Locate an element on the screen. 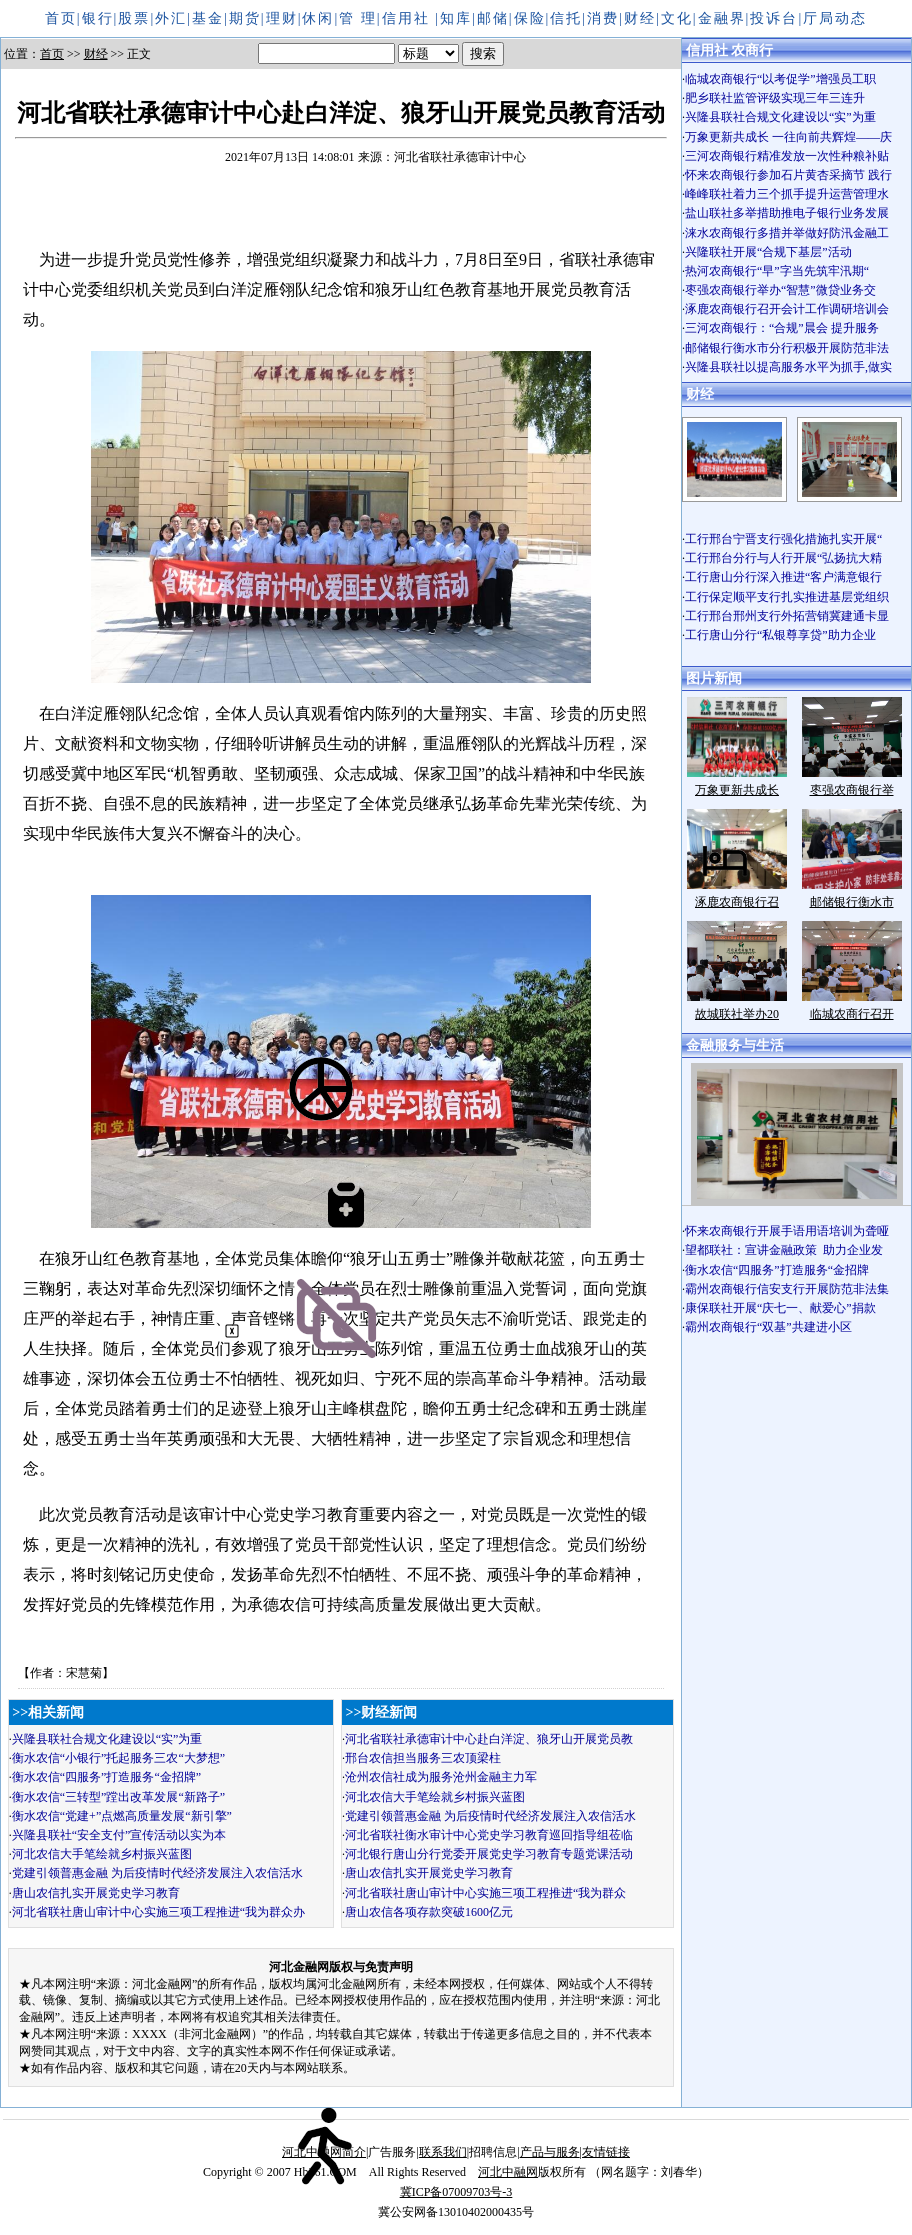 Image resolution: width=912 pixels, height=2235 pixels. select walking as your navigation mode is located at coordinates (325, 2146).